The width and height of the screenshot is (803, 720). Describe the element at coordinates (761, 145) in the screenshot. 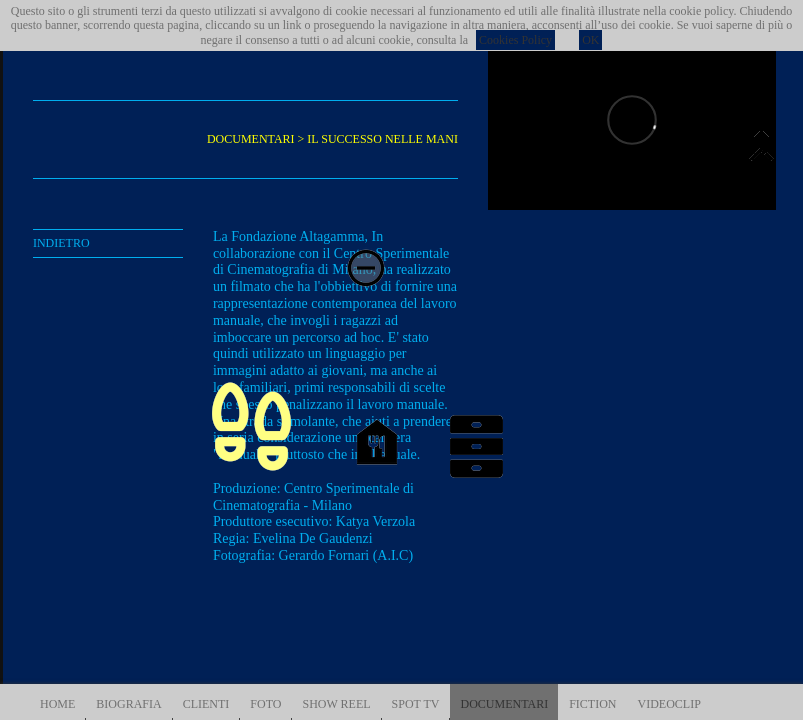

I see `merge two active calls into a conference call` at that location.